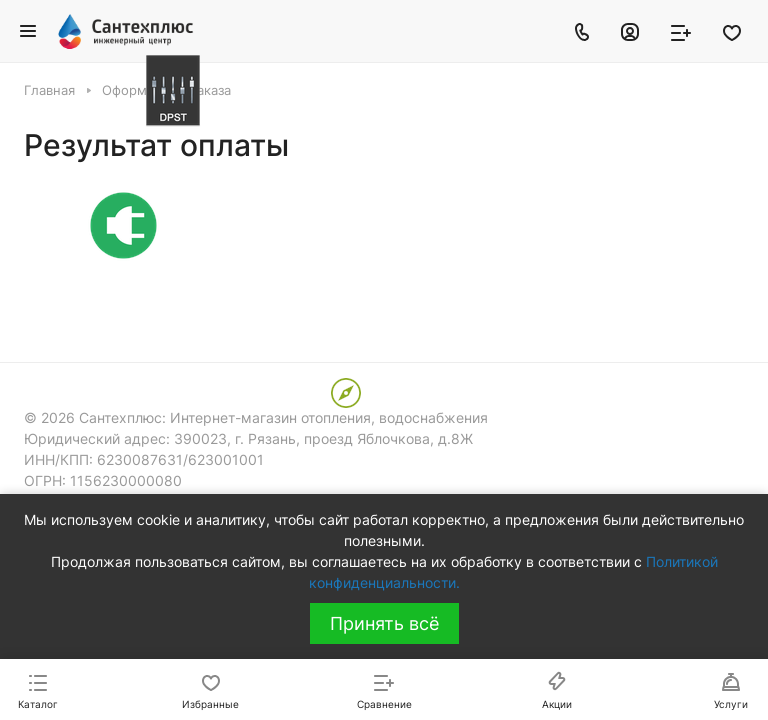 Image resolution: width=768 pixels, height=720 pixels. Describe the element at coordinates (346, 393) in the screenshot. I see `open the default web browser` at that location.